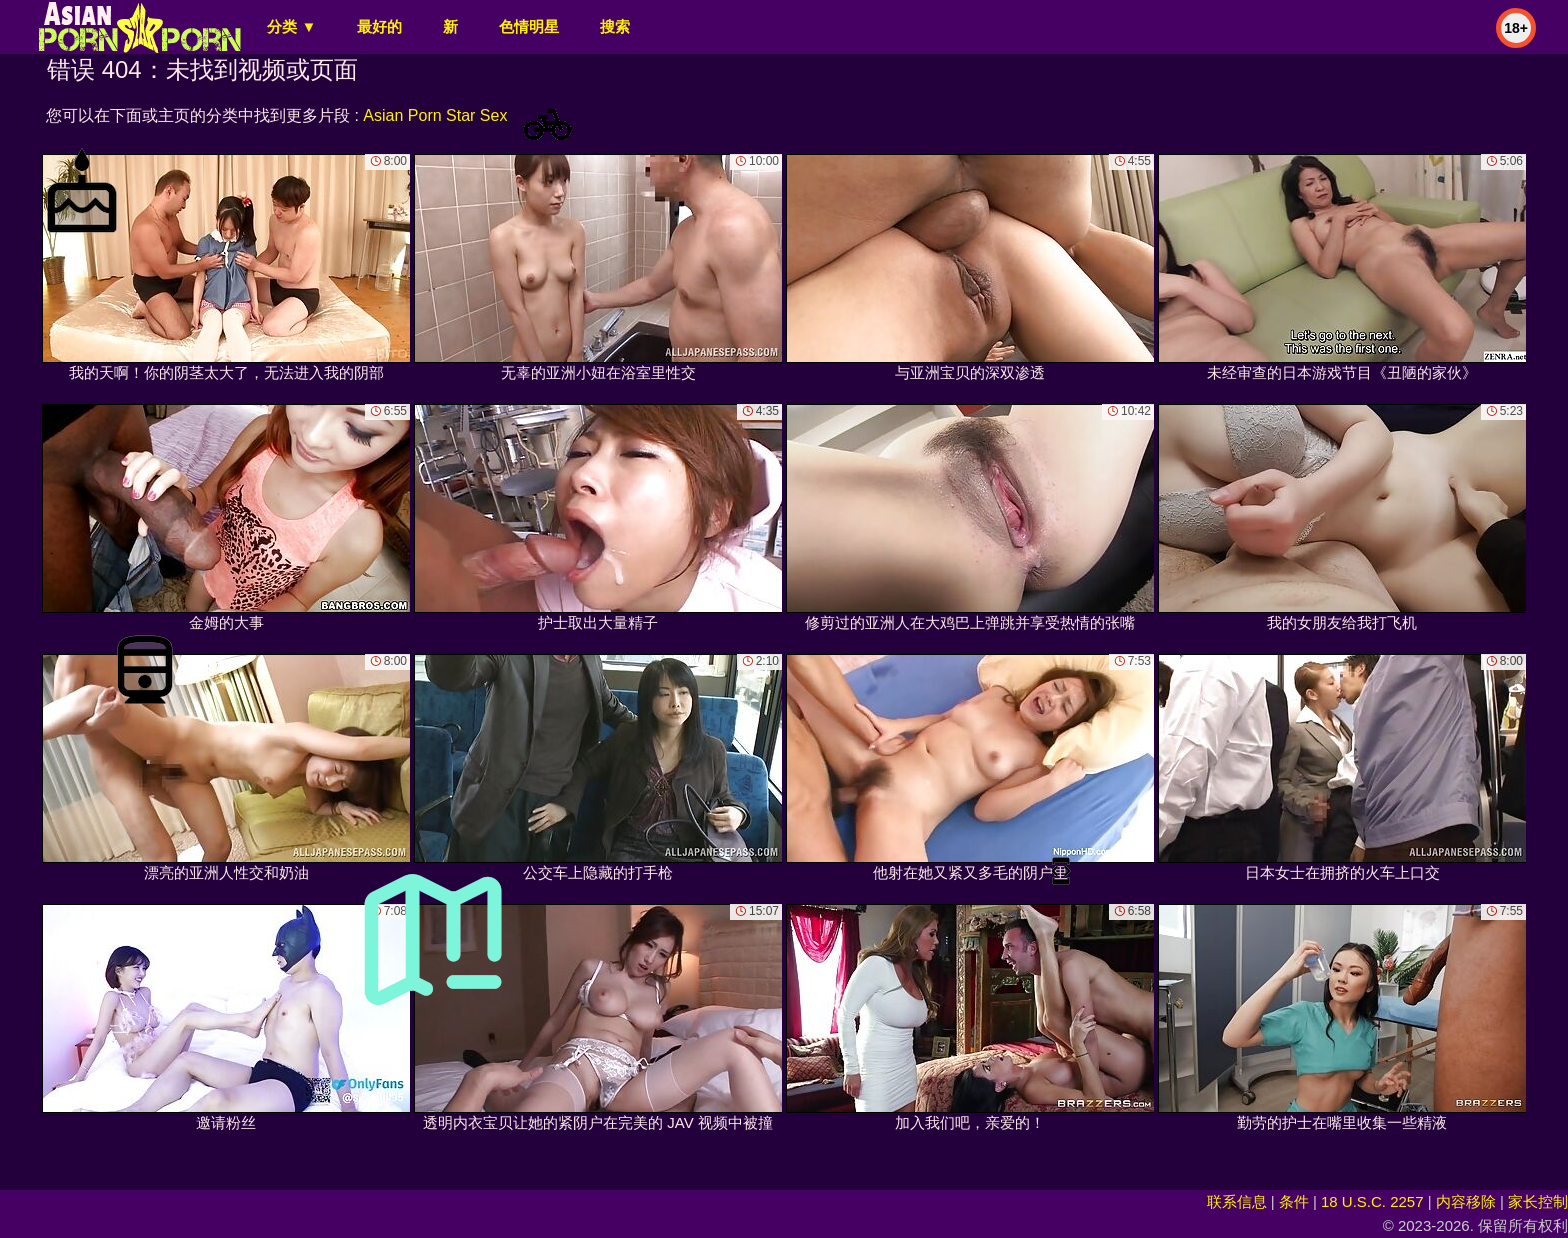 This screenshot has width=1568, height=1238. Describe the element at coordinates (433, 941) in the screenshot. I see `remove a location from the map` at that location.